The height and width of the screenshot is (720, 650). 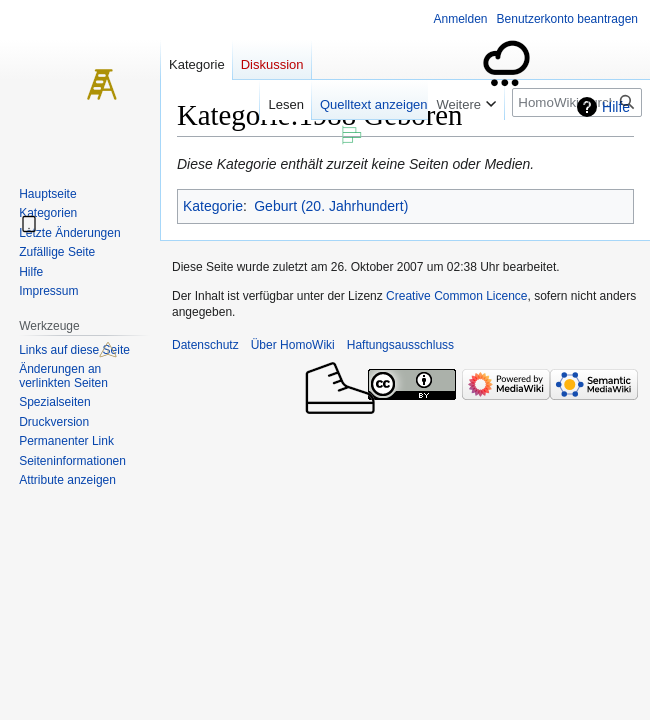 I want to click on access tools or equipment section, so click(x=102, y=84).